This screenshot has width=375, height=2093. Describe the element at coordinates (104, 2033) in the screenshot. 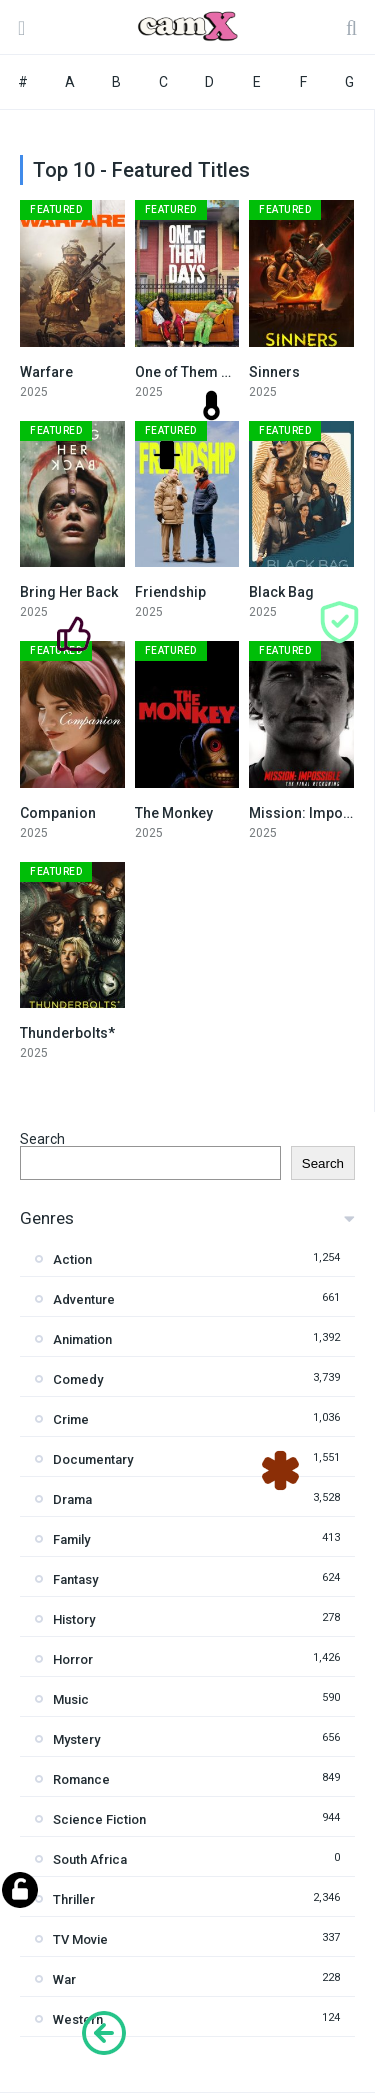

I see `go back to the previous screen` at that location.